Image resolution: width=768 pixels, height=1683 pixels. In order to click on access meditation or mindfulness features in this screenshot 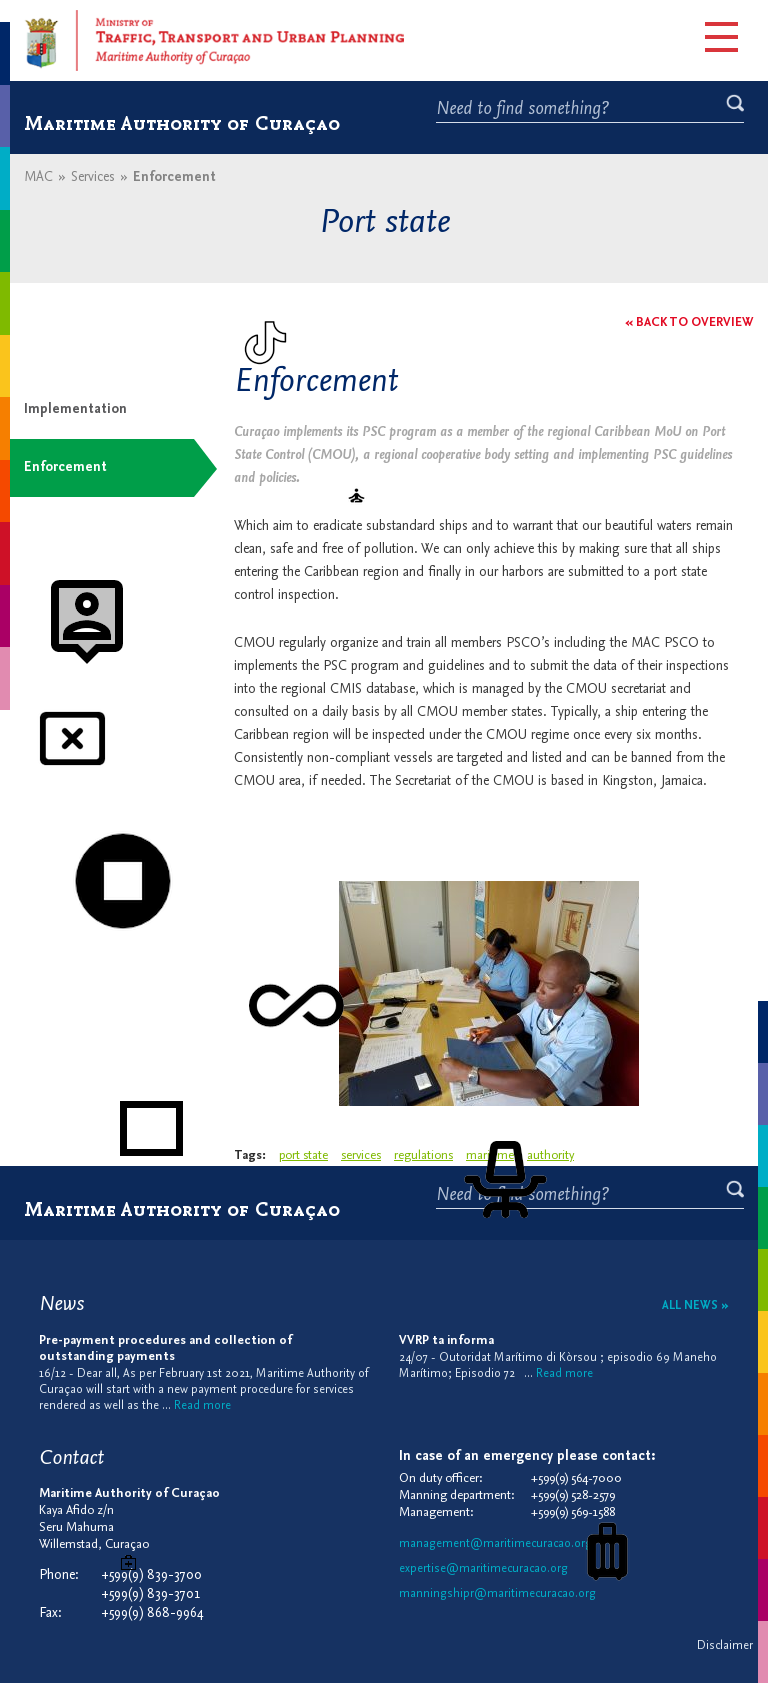, I will do `click(356, 495)`.